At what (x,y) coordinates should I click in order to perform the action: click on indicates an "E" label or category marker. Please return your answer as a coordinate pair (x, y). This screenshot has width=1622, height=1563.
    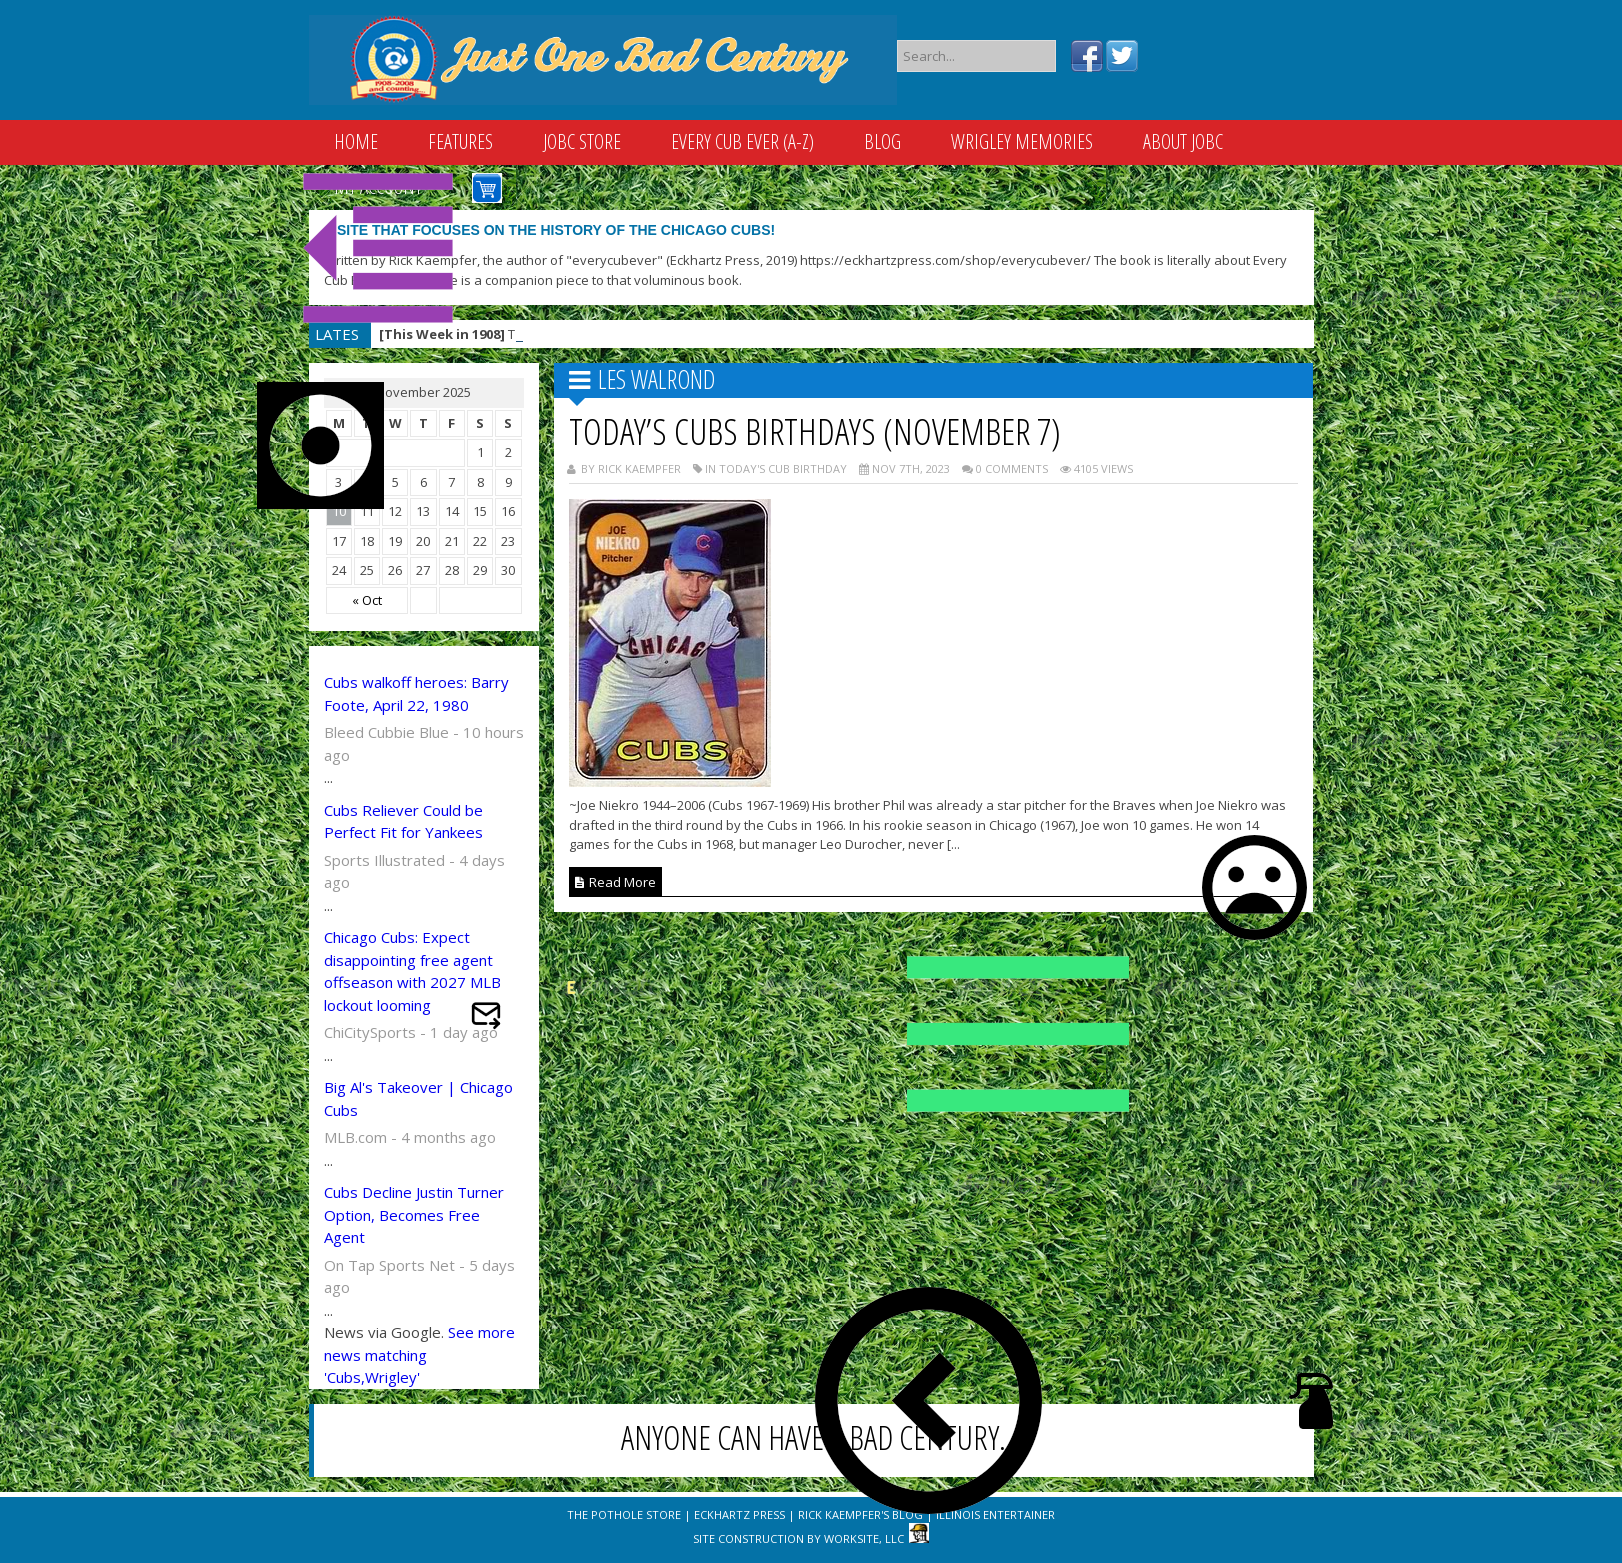
    Looking at the image, I should click on (571, 987).